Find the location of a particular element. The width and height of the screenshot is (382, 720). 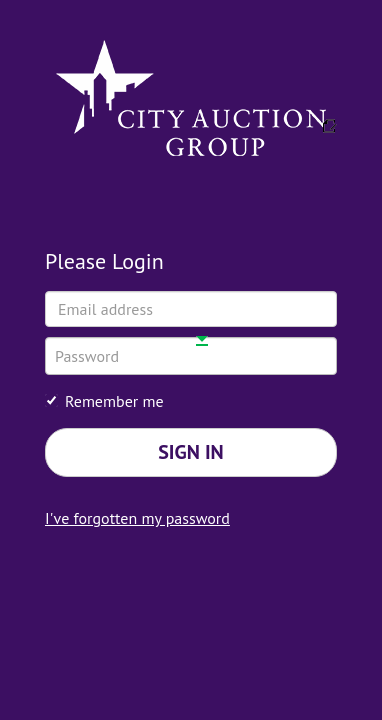

skip to bottom of page or list is located at coordinates (202, 341).